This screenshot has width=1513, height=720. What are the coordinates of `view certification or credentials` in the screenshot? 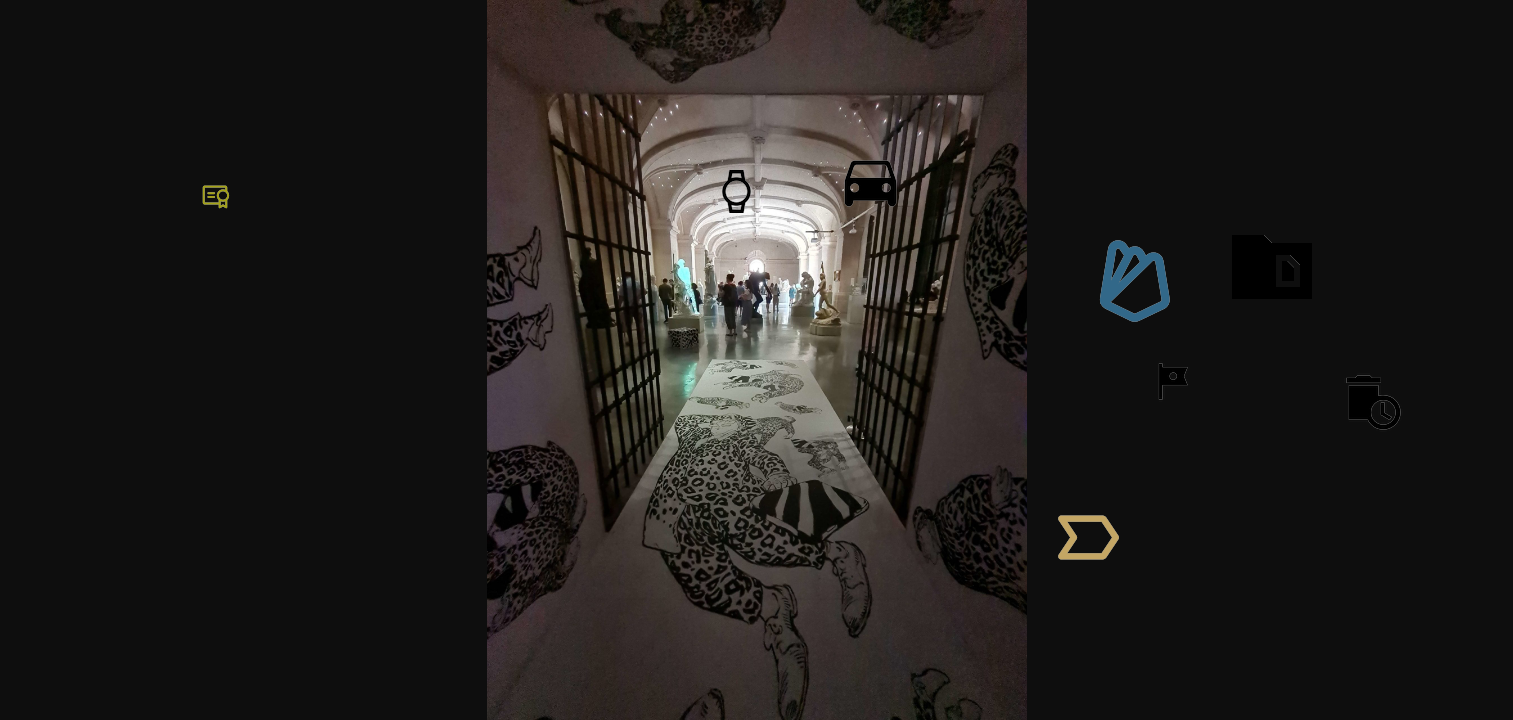 It's located at (215, 196).